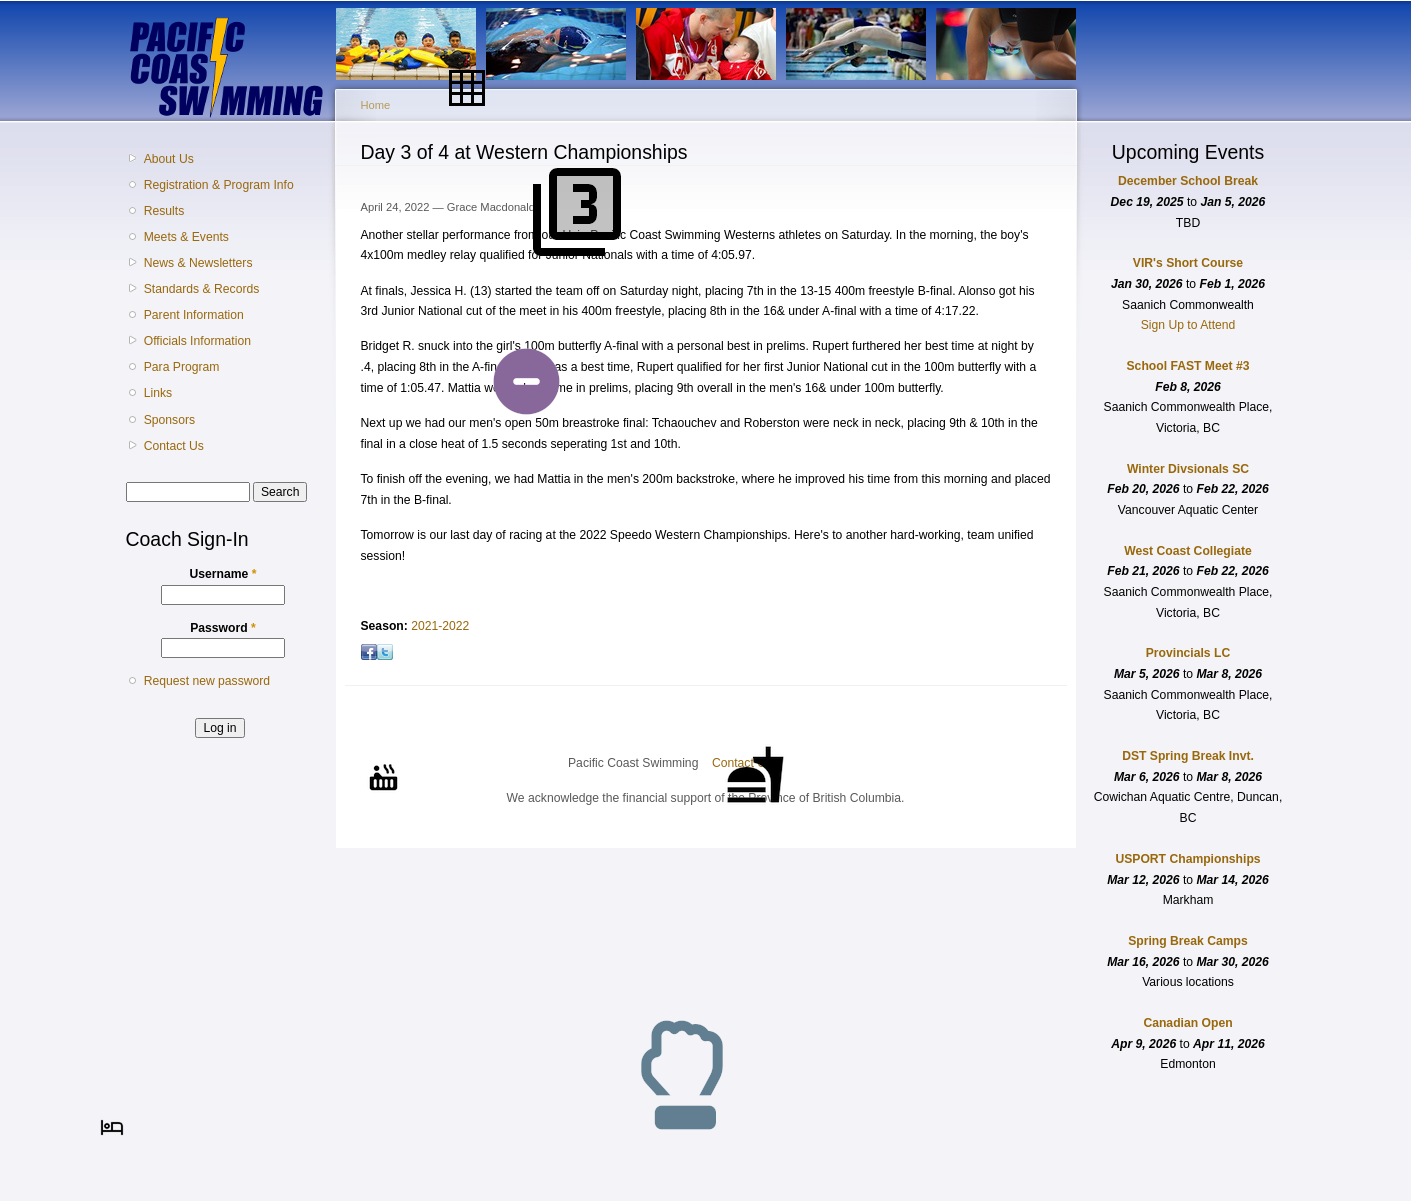 This screenshot has height=1201, width=1411. I want to click on find nearby fast food restaurants, so click(755, 774).